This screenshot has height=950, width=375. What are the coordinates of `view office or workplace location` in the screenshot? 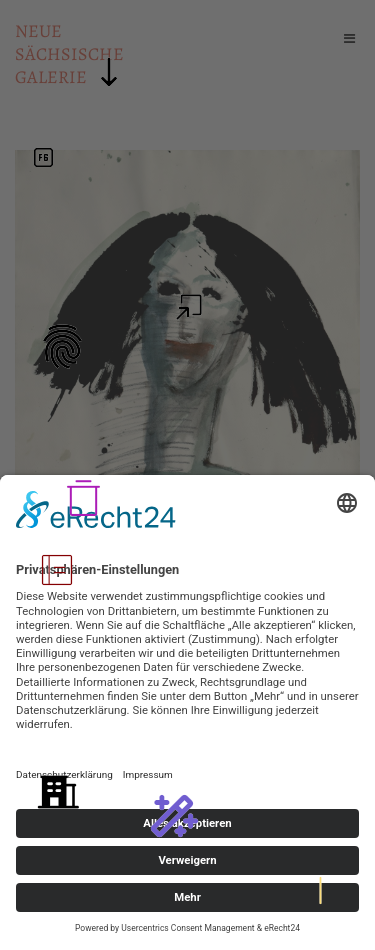 It's located at (57, 792).